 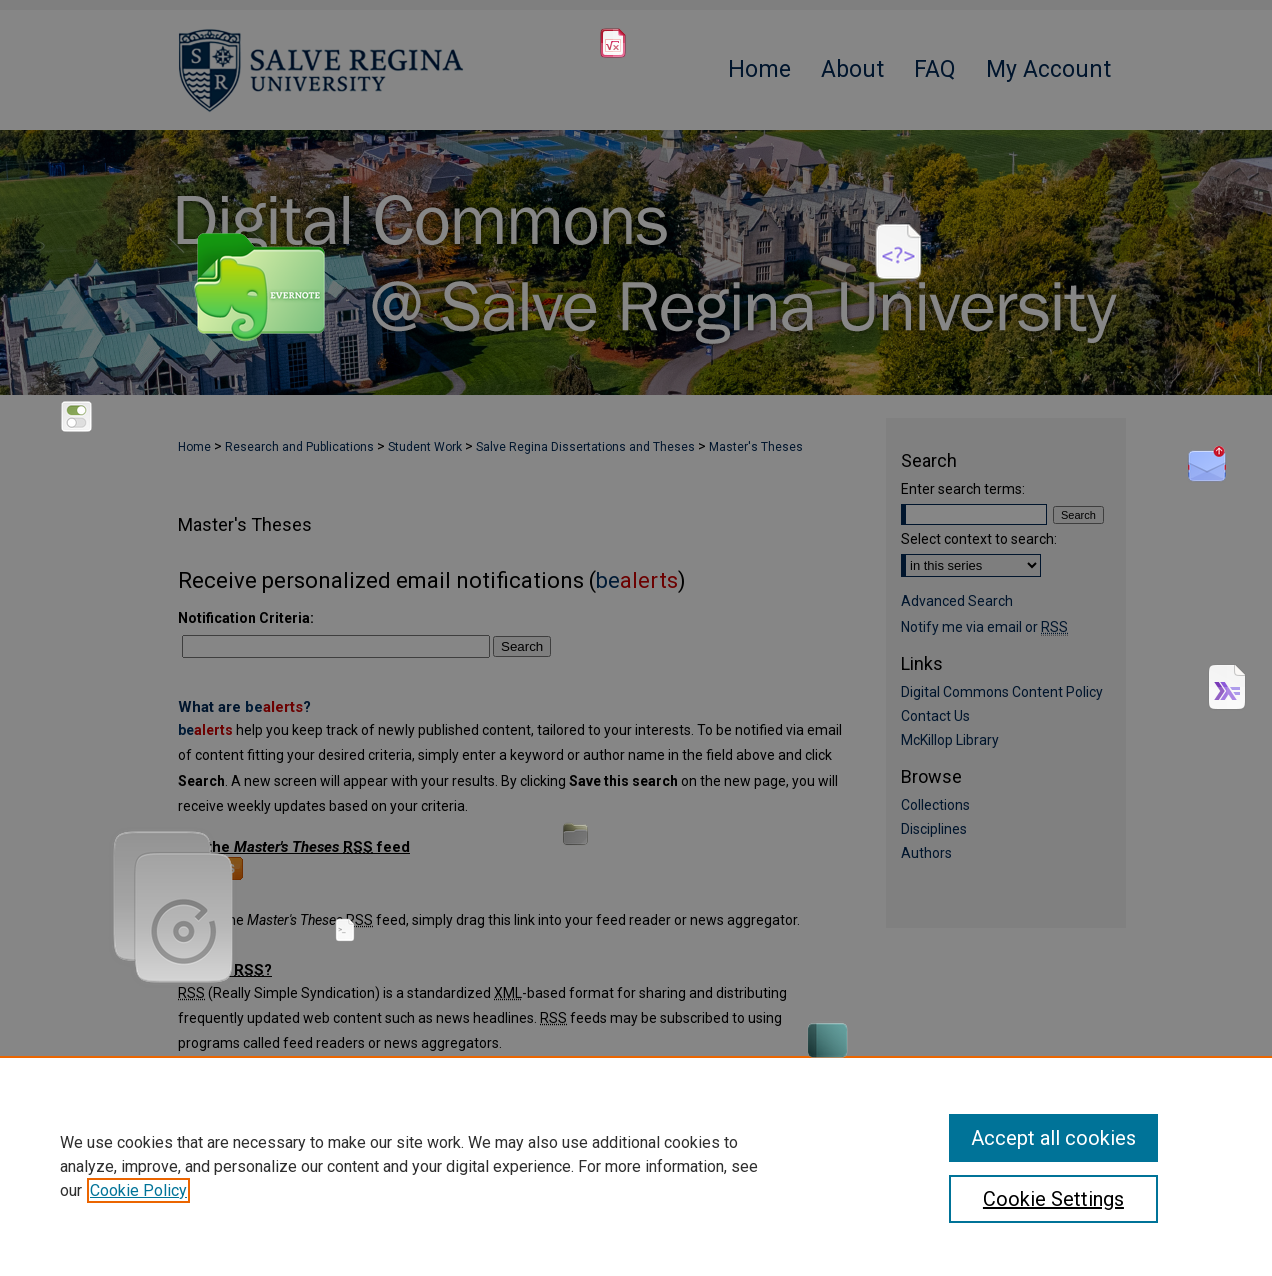 What do you see at coordinates (1227, 687) in the screenshot?
I see `a haskell source code file` at bounding box center [1227, 687].